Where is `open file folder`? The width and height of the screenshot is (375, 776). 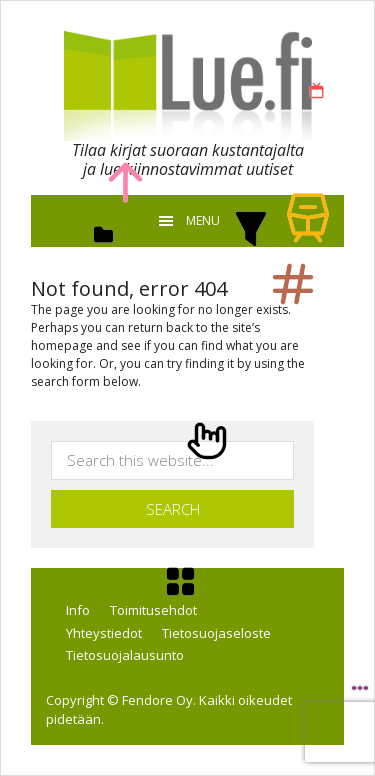 open file folder is located at coordinates (103, 234).